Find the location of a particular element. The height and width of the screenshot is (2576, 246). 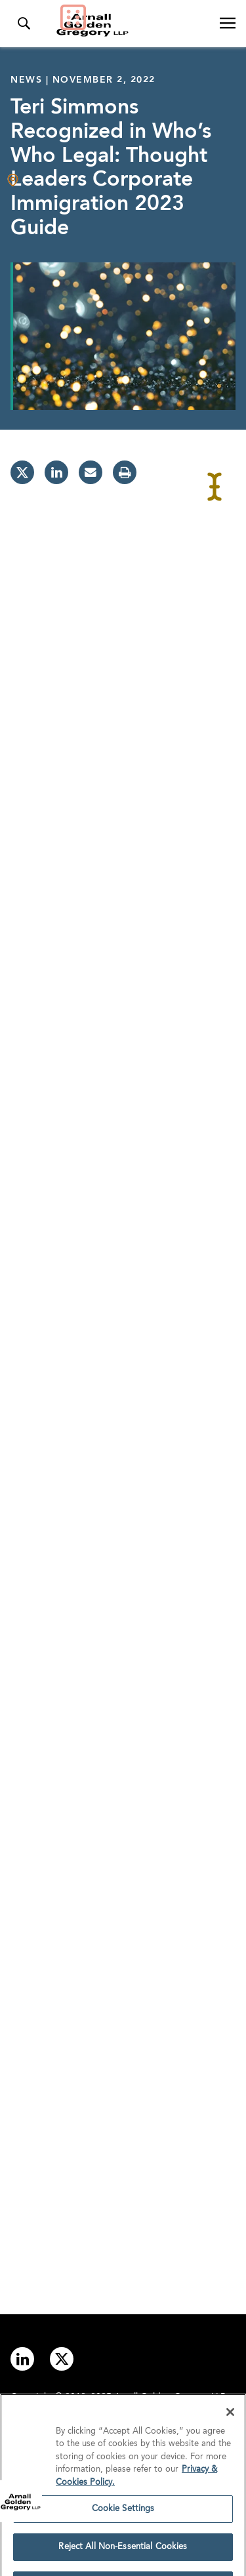

random selection or shuffle function is located at coordinates (73, 17).